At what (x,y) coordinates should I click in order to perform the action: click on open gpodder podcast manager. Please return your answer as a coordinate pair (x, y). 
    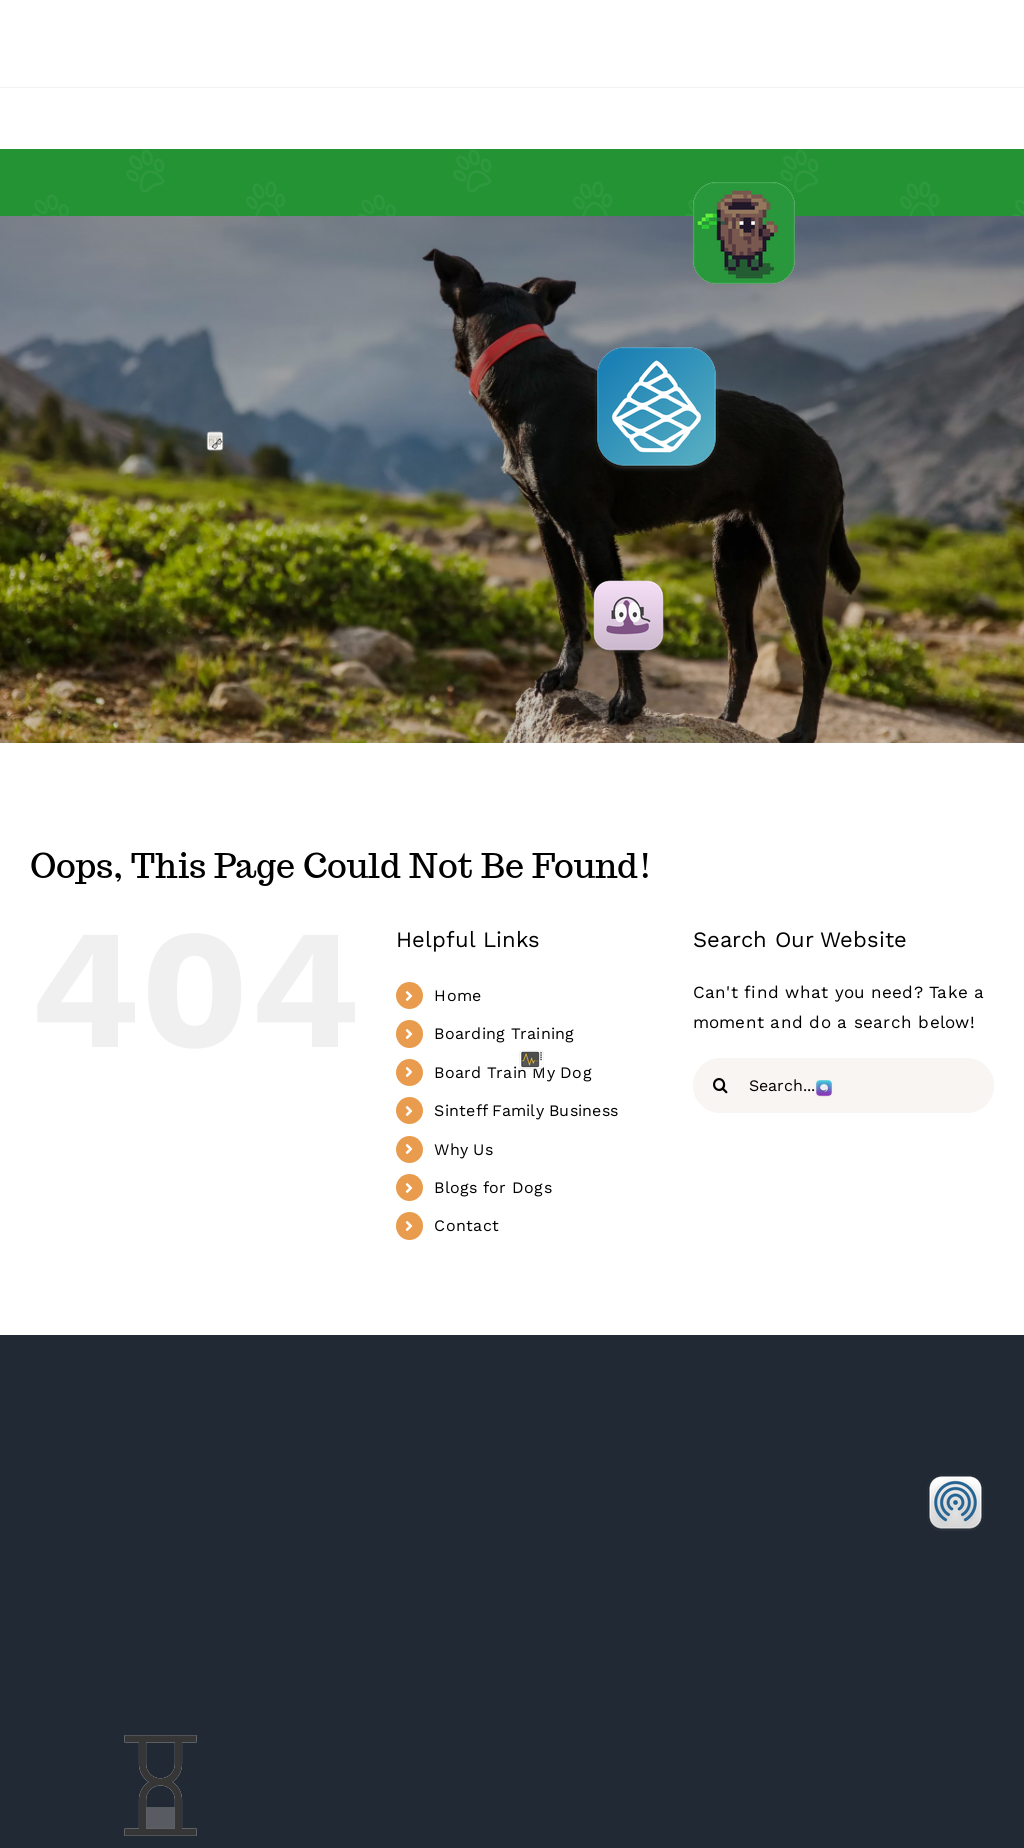
    Looking at the image, I should click on (628, 615).